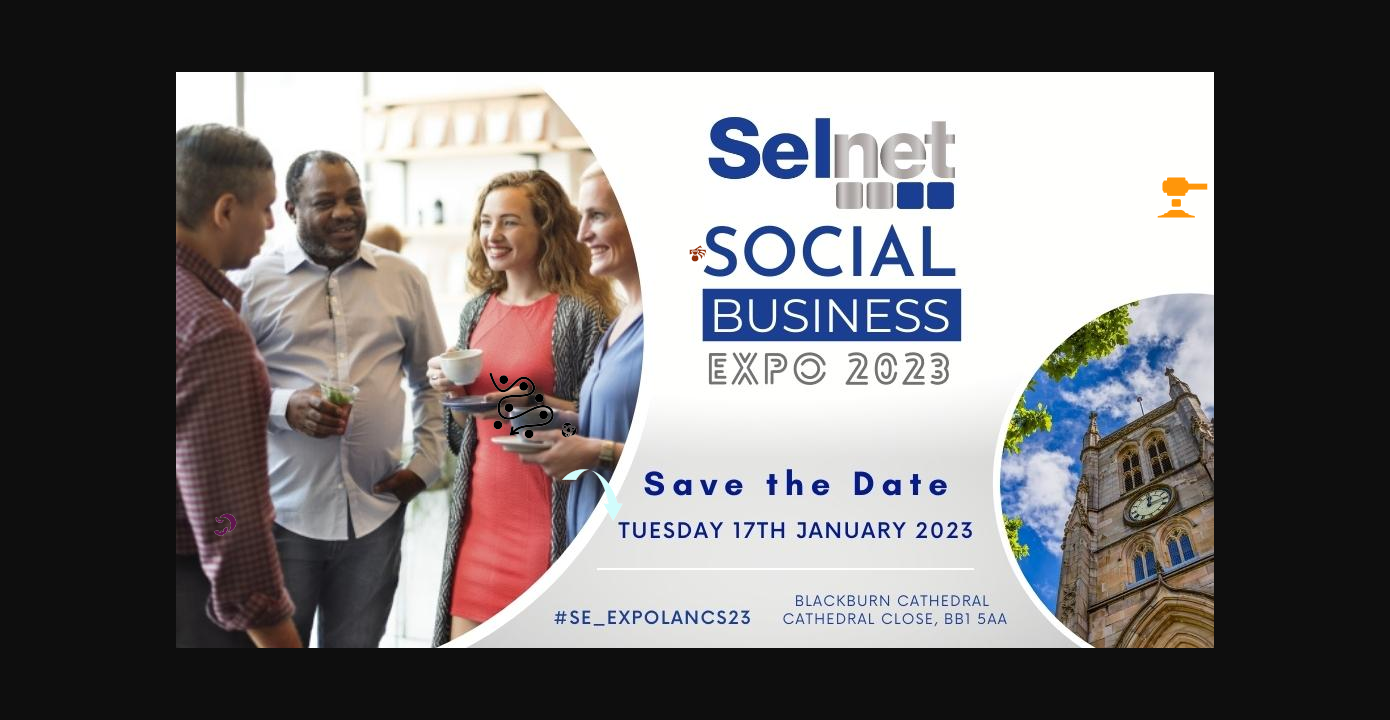 The height and width of the screenshot is (720, 1390). Describe the element at coordinates (1182, 197) in the screenshot. I see `turret defense unit in a strategy game` at that location.